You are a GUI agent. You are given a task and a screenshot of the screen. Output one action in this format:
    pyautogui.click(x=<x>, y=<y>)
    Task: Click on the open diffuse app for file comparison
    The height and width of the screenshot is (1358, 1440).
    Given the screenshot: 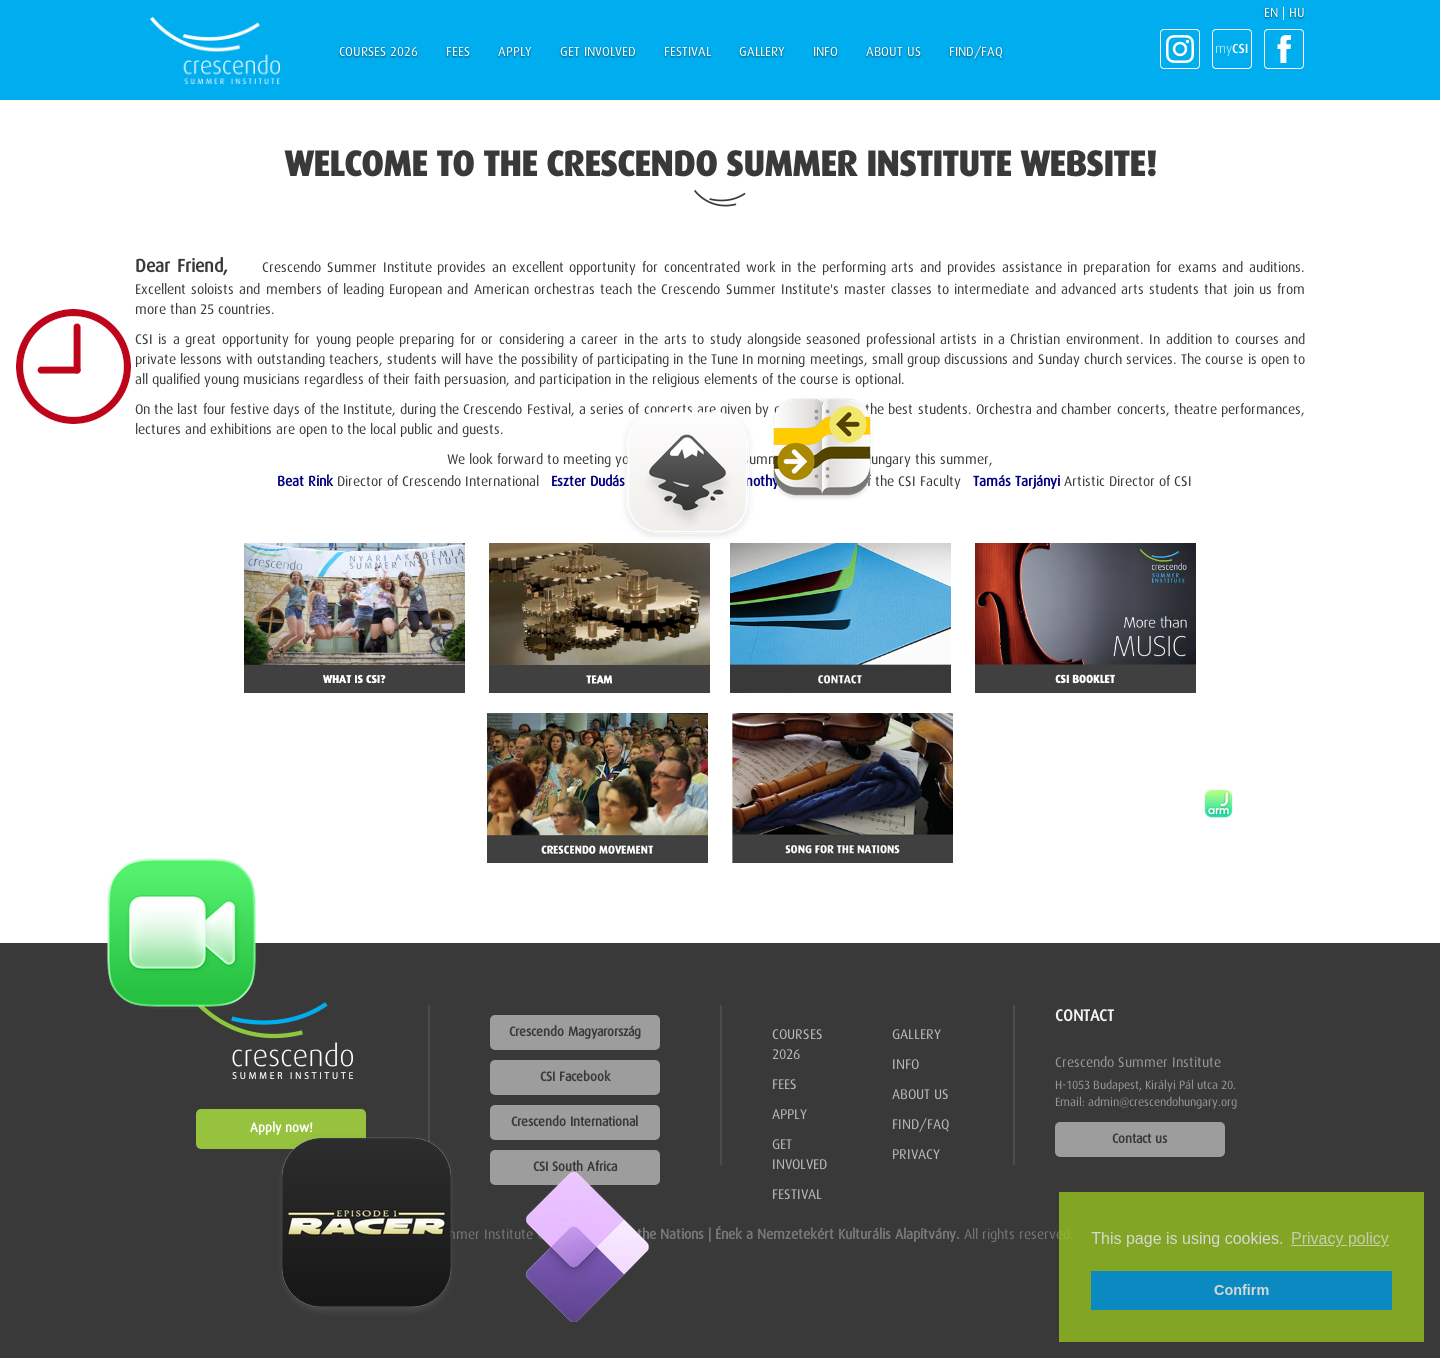 What is the action you would take?
    pyautogui.click(x=822, y=447)
    